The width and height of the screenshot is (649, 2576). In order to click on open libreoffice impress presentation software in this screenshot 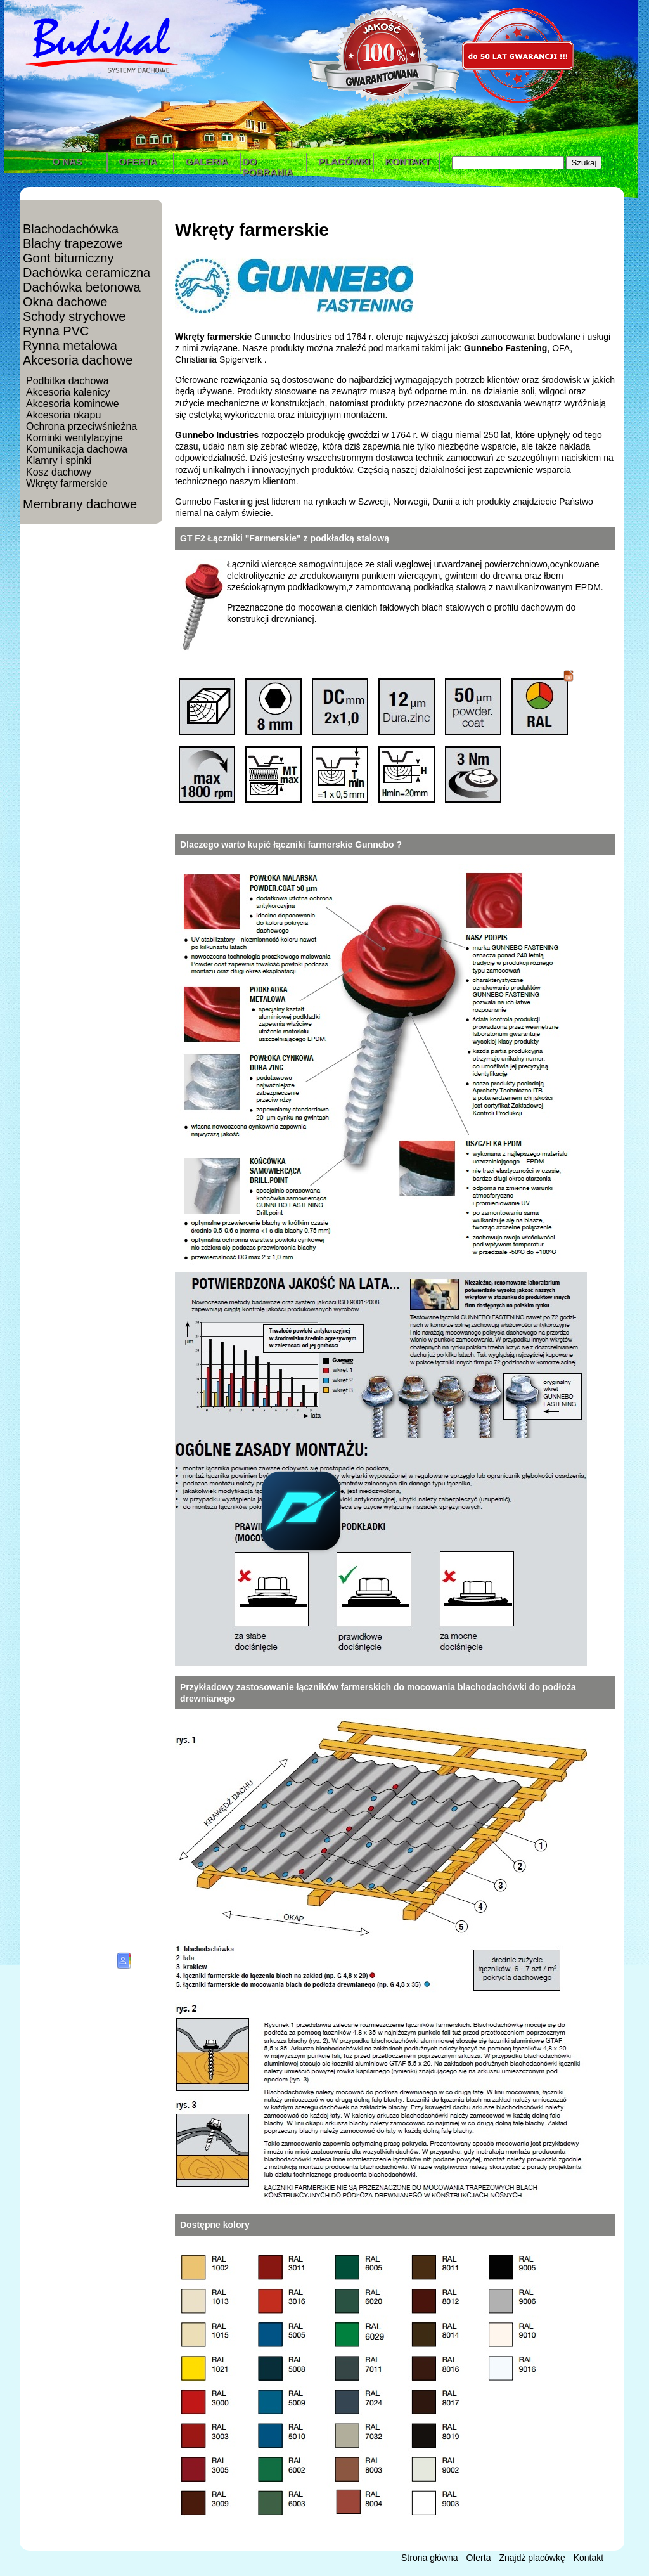, I will do `click(569, 676)`.